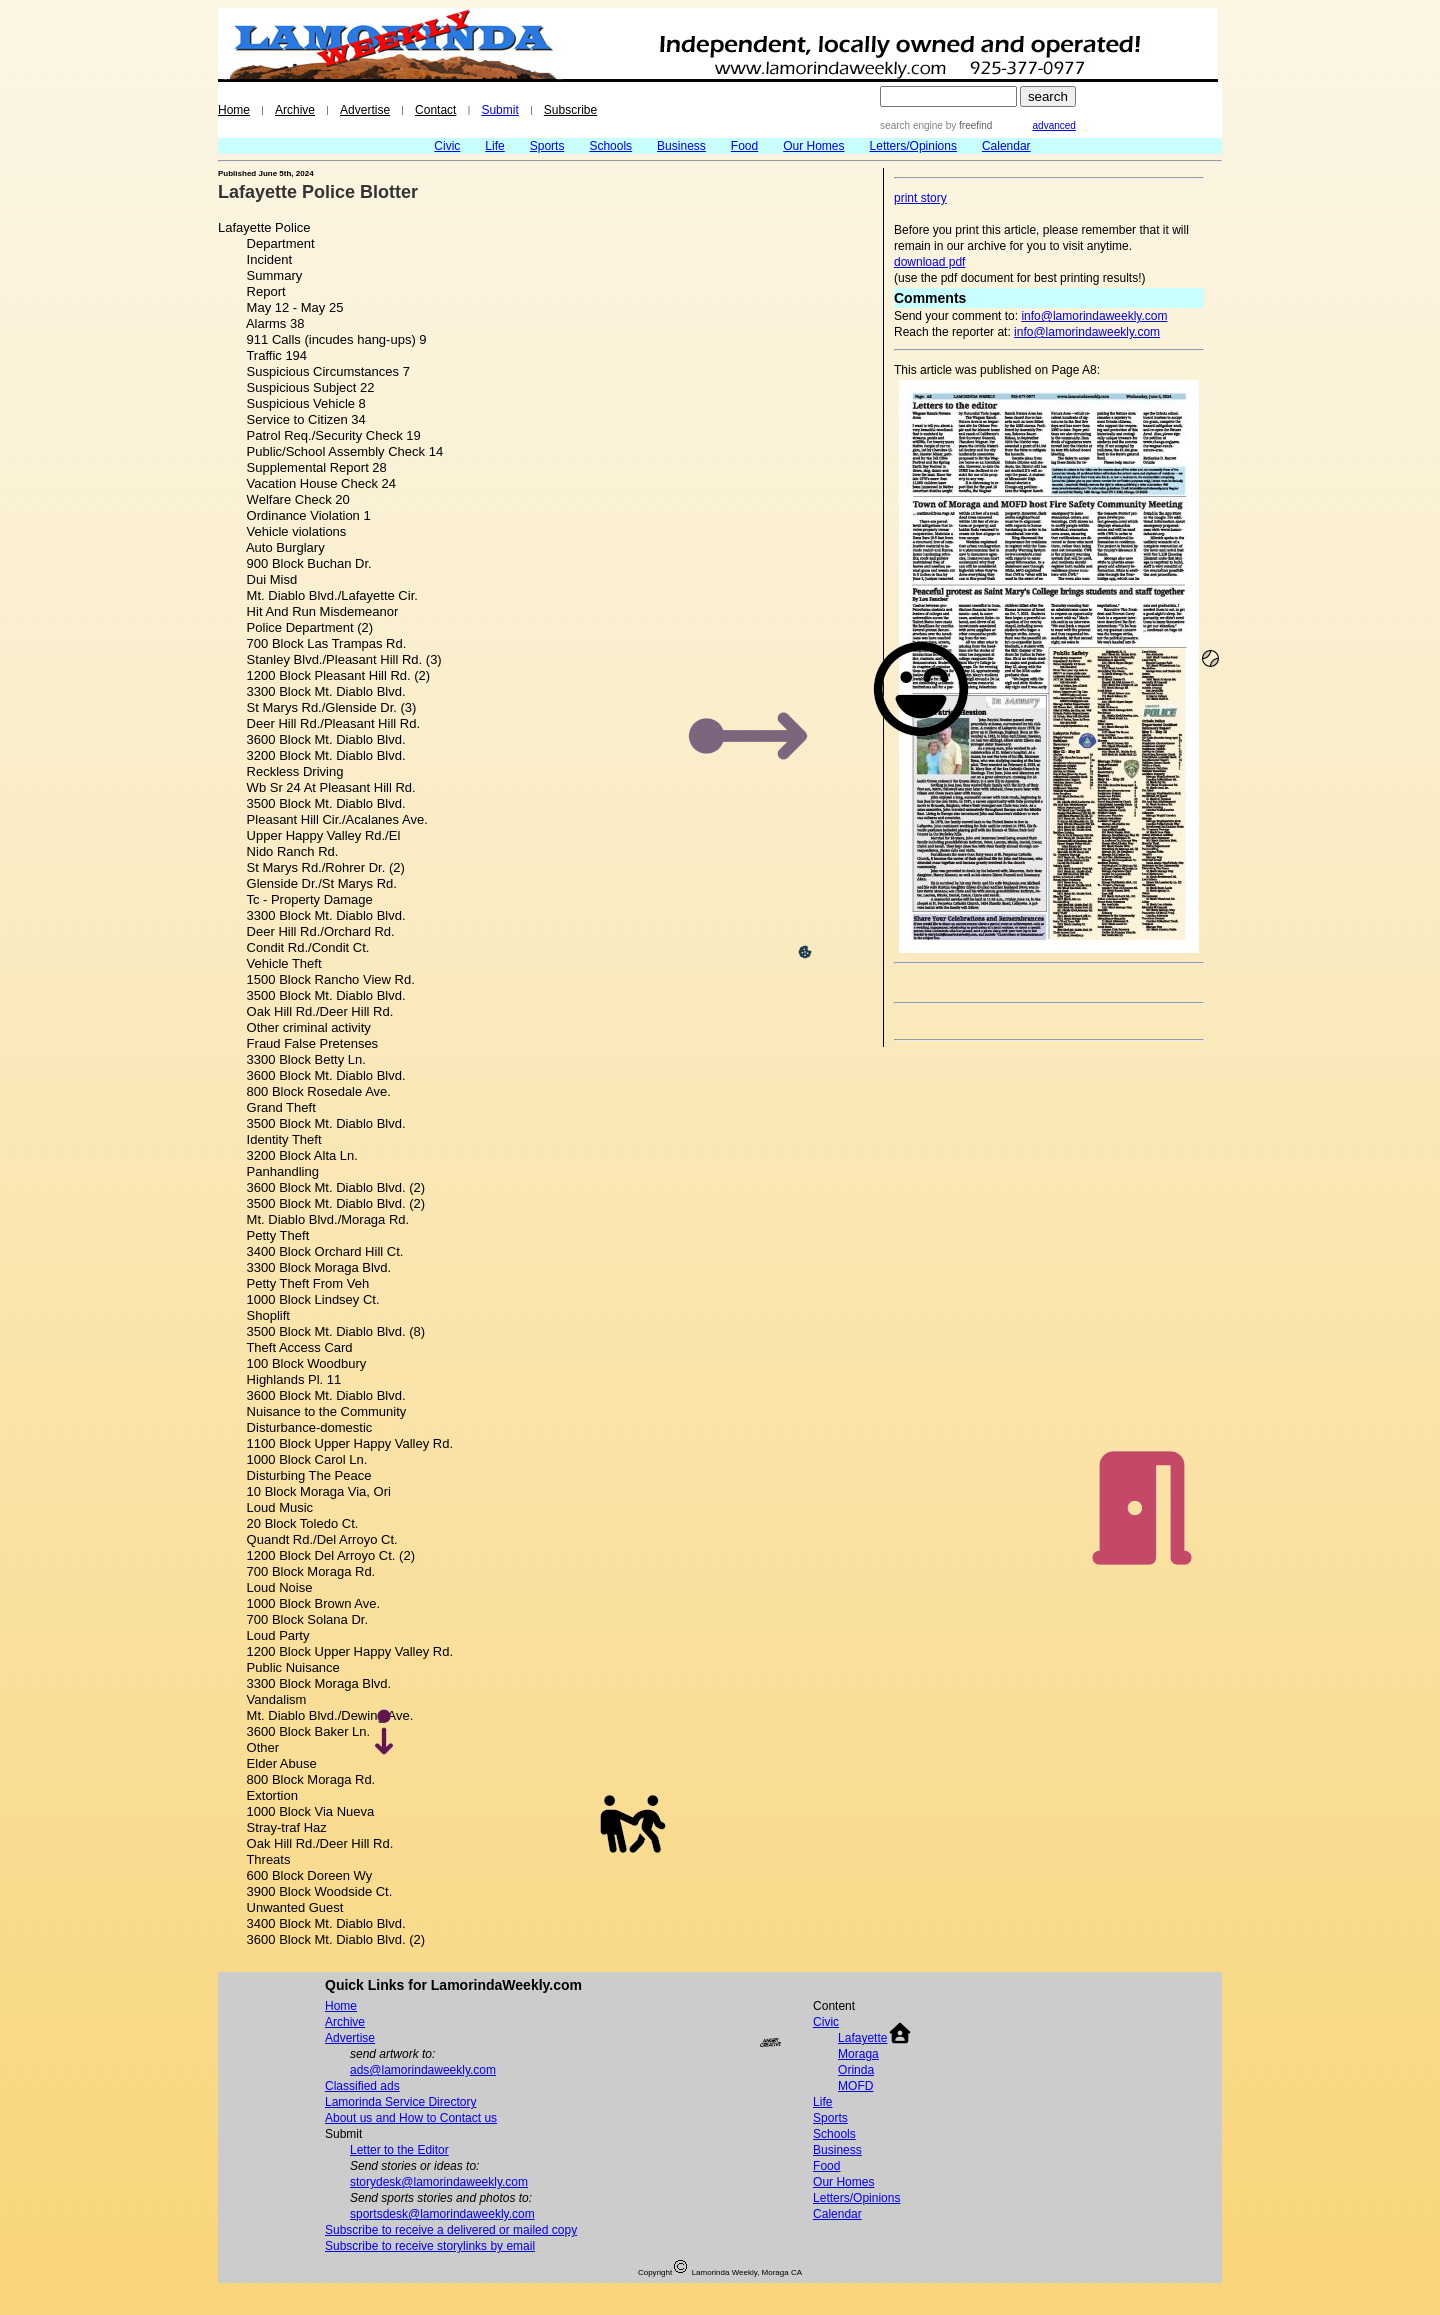 Image resolution: width=1440 pixels, height=2315 pixels. I want to click on Angry Creative company logo, so click(770, 2042).